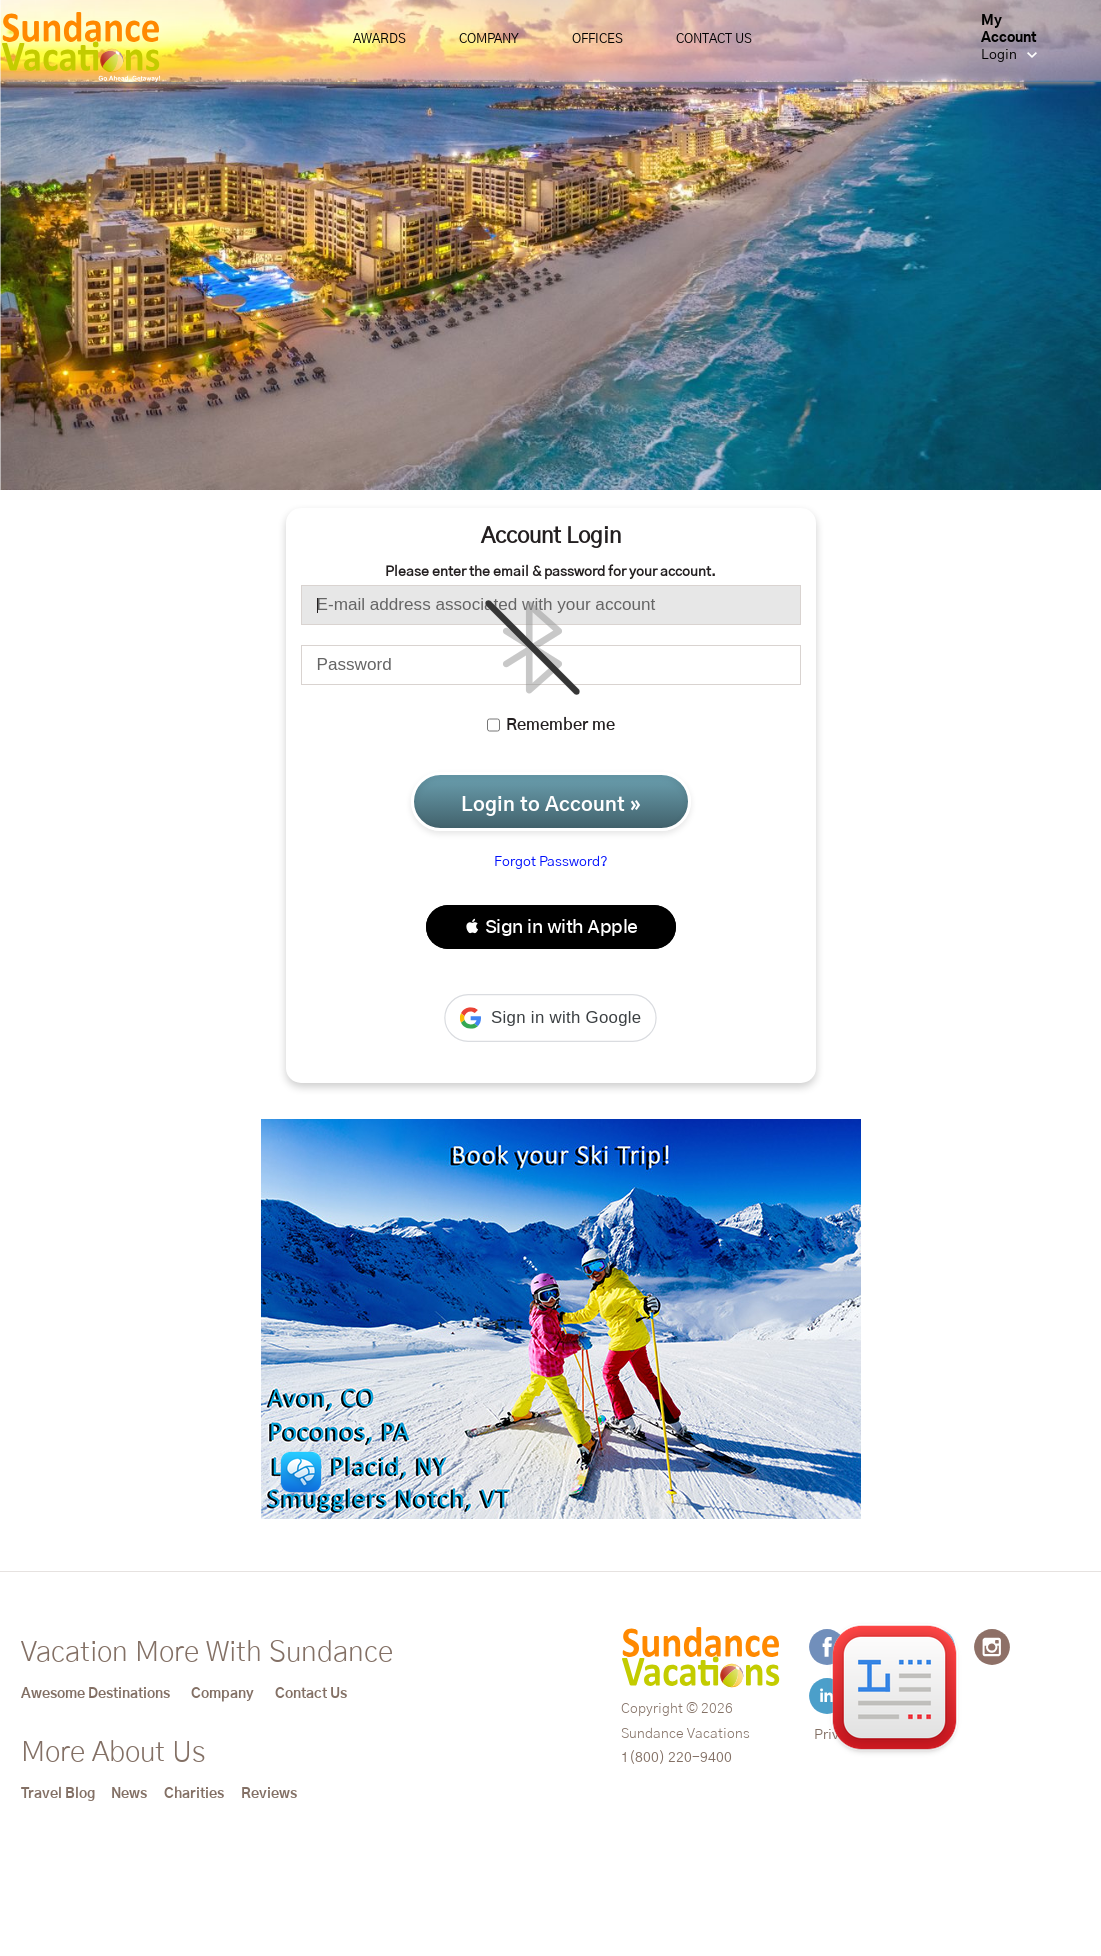 This screenshot has width=1101, height=1956. I want to click on open Lorem placeholder text generator app, so click(894, 1687).